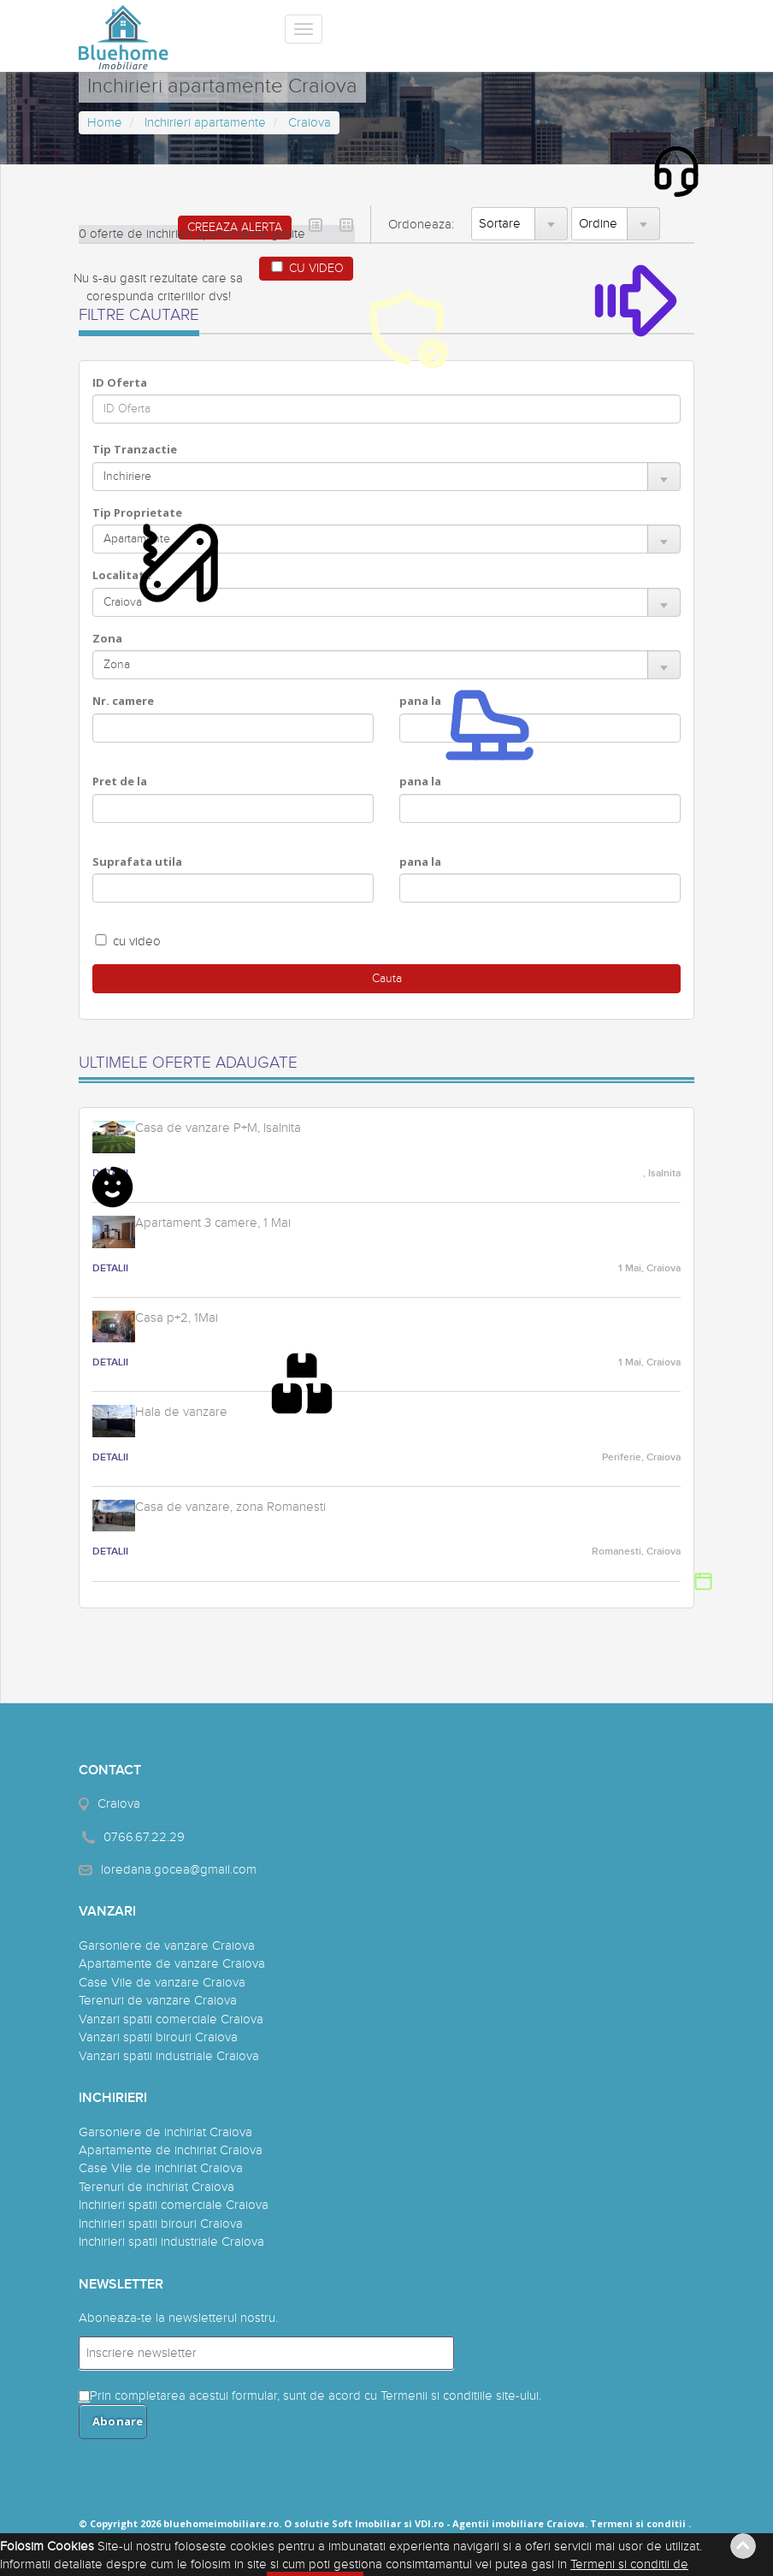  What do you see at coordinates (406, 327) in the screenshot?
I see `cancel or disable security protection` at bounding box center [406, 327].